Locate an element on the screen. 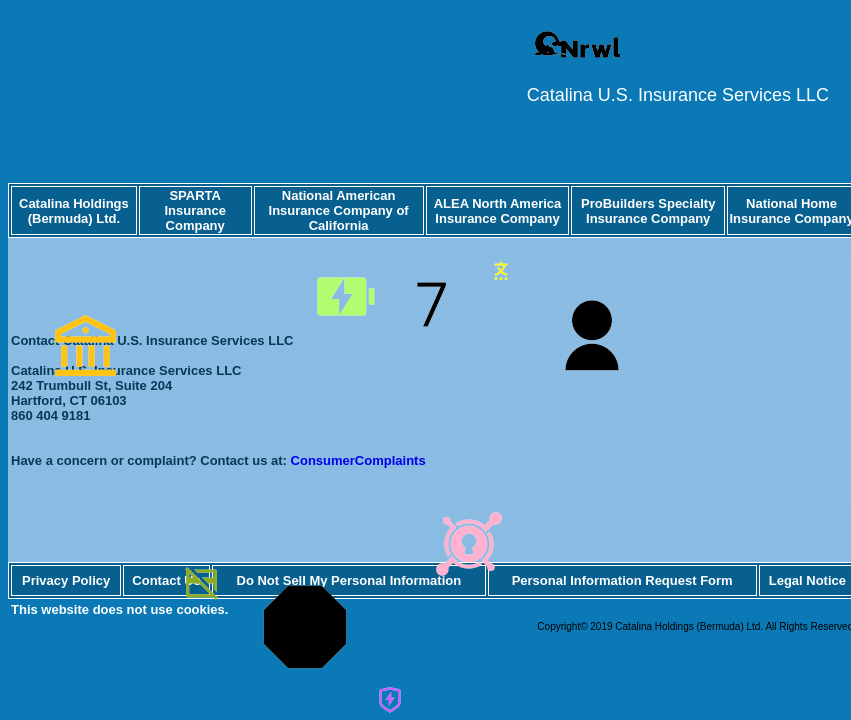  enable fast security scan is located at coordinates (390, 700).